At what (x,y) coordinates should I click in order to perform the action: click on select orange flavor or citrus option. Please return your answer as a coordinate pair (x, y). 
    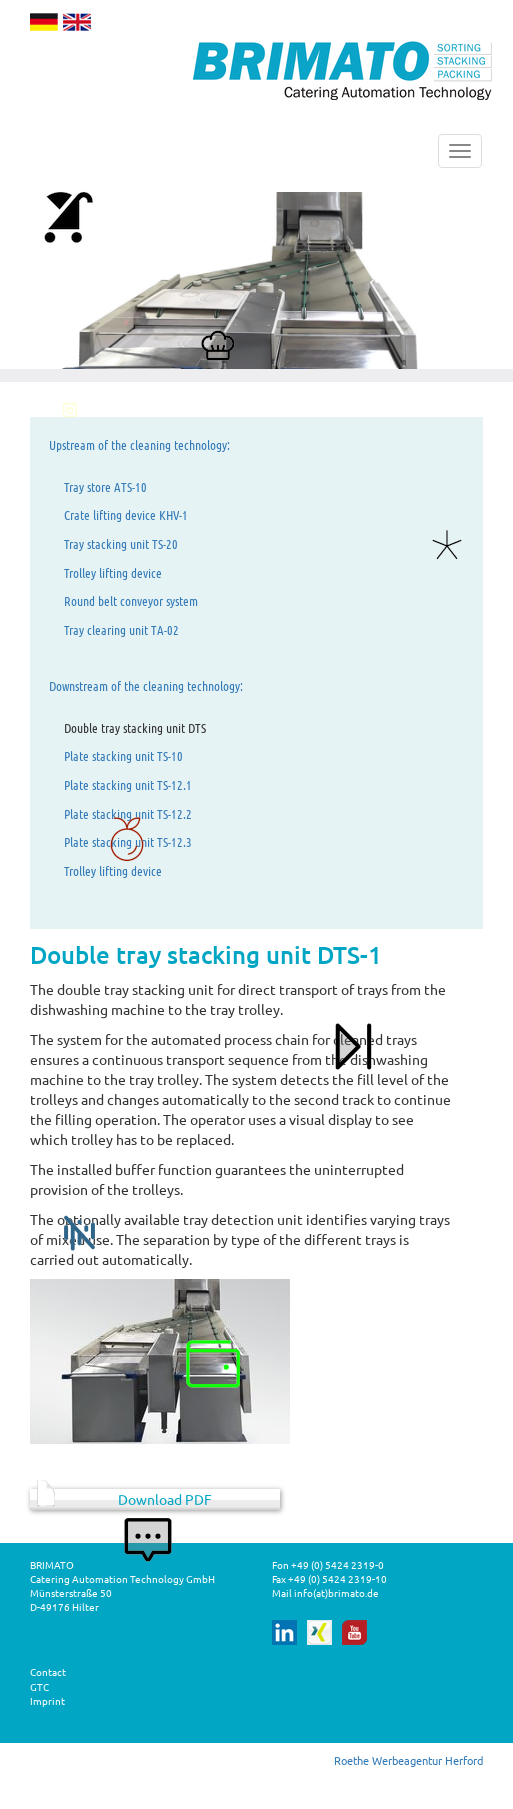
    Looking at the image, I should click on (127, 840).